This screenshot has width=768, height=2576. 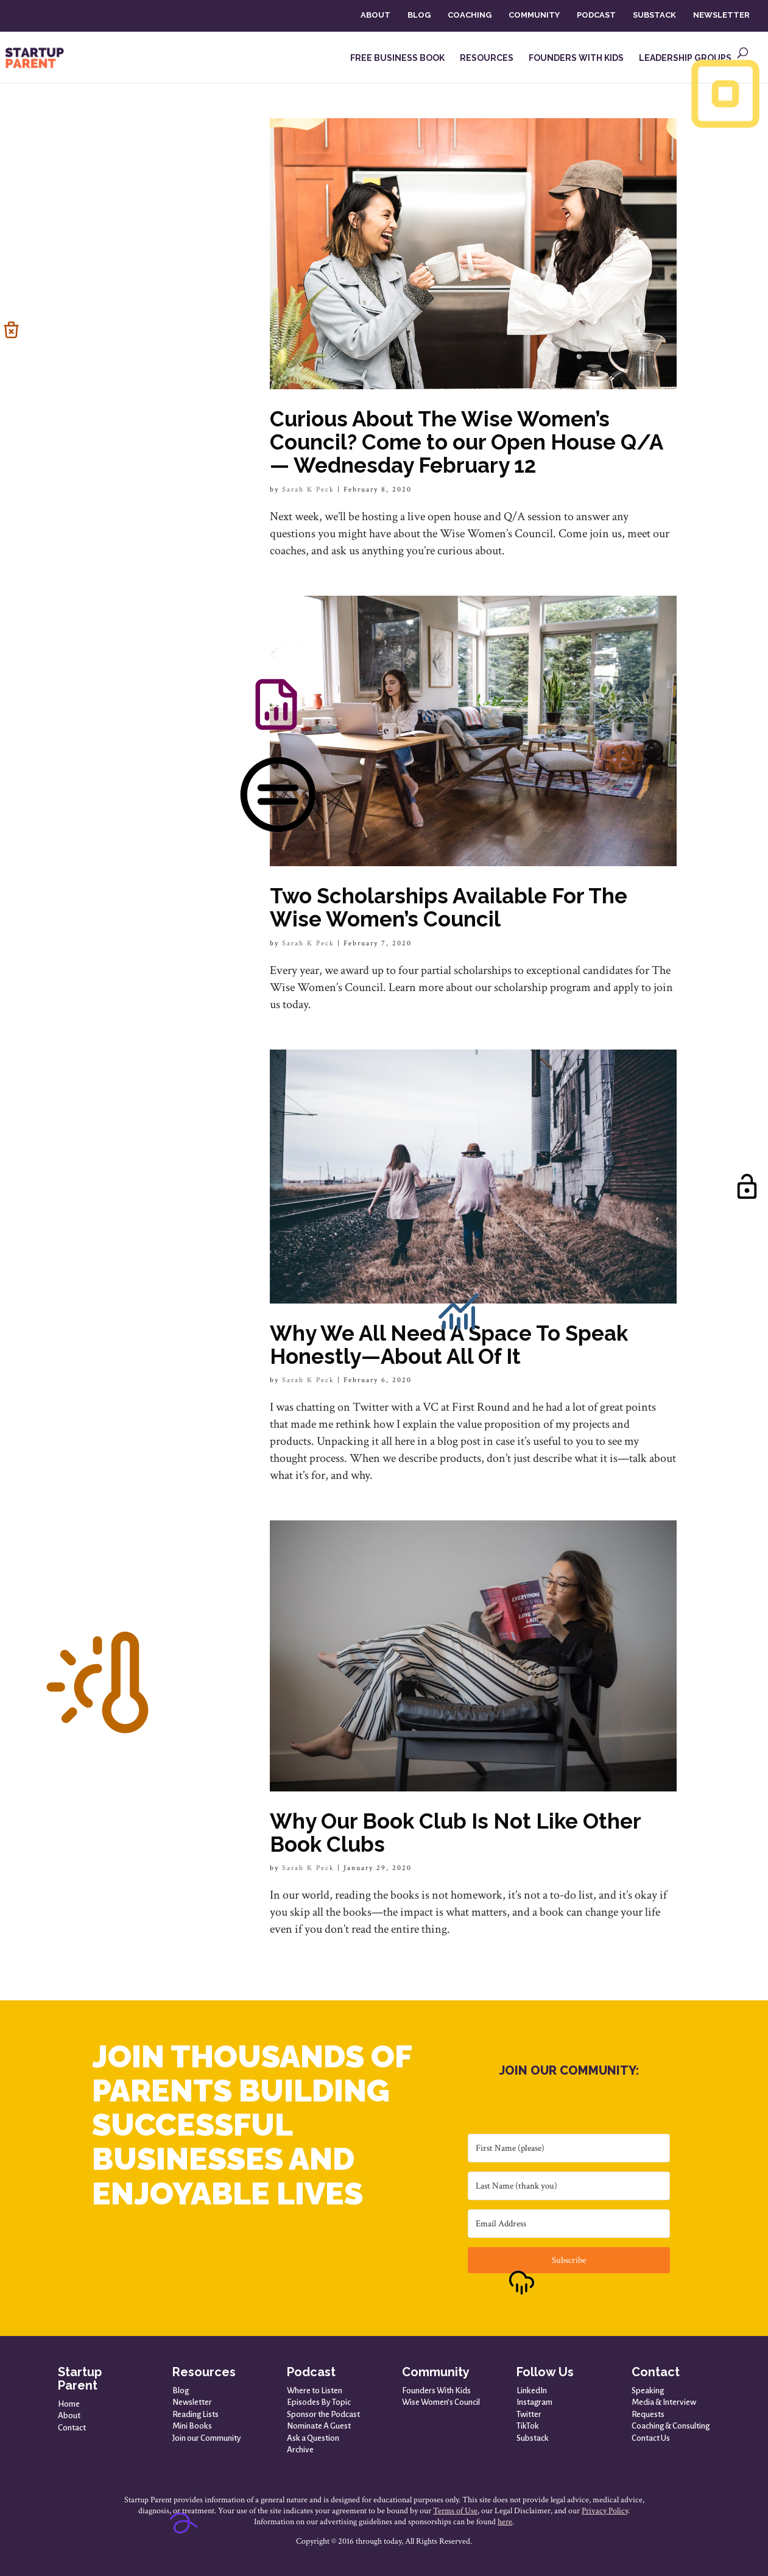 What do you see at coordinates (276, 704) in the screenshot?
I see `view file with growth analytics` at bounding box center [276, 704].